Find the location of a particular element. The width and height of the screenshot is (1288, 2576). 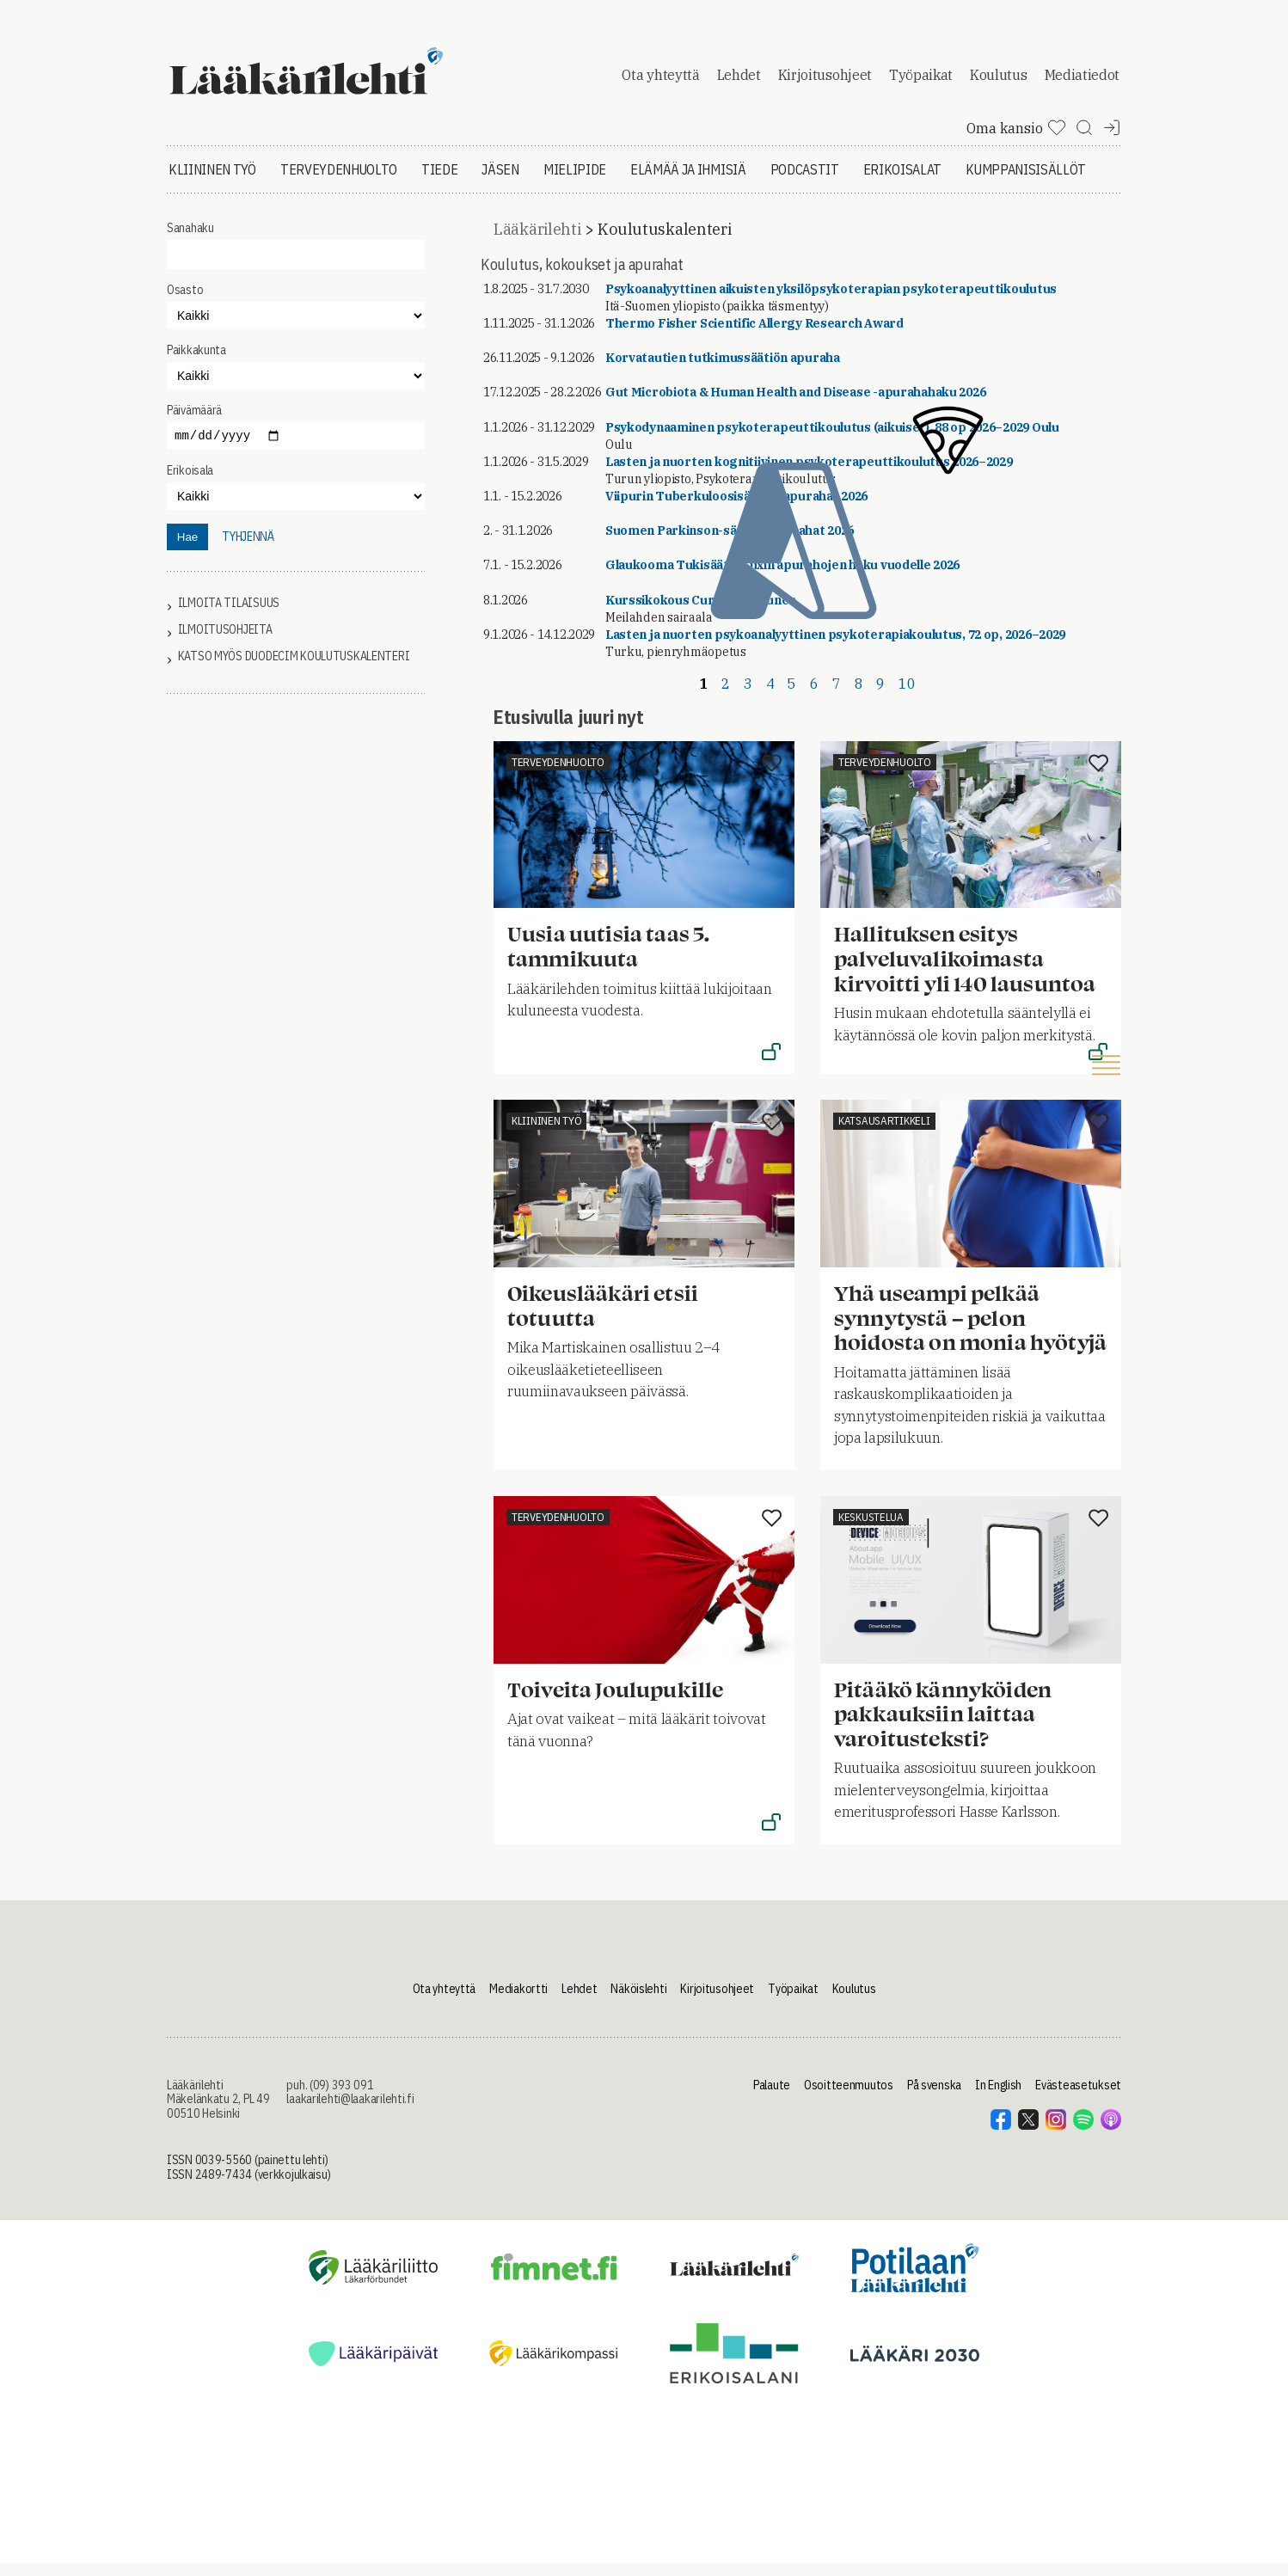

justify text alignment is located at coordinates (1106, 1065).